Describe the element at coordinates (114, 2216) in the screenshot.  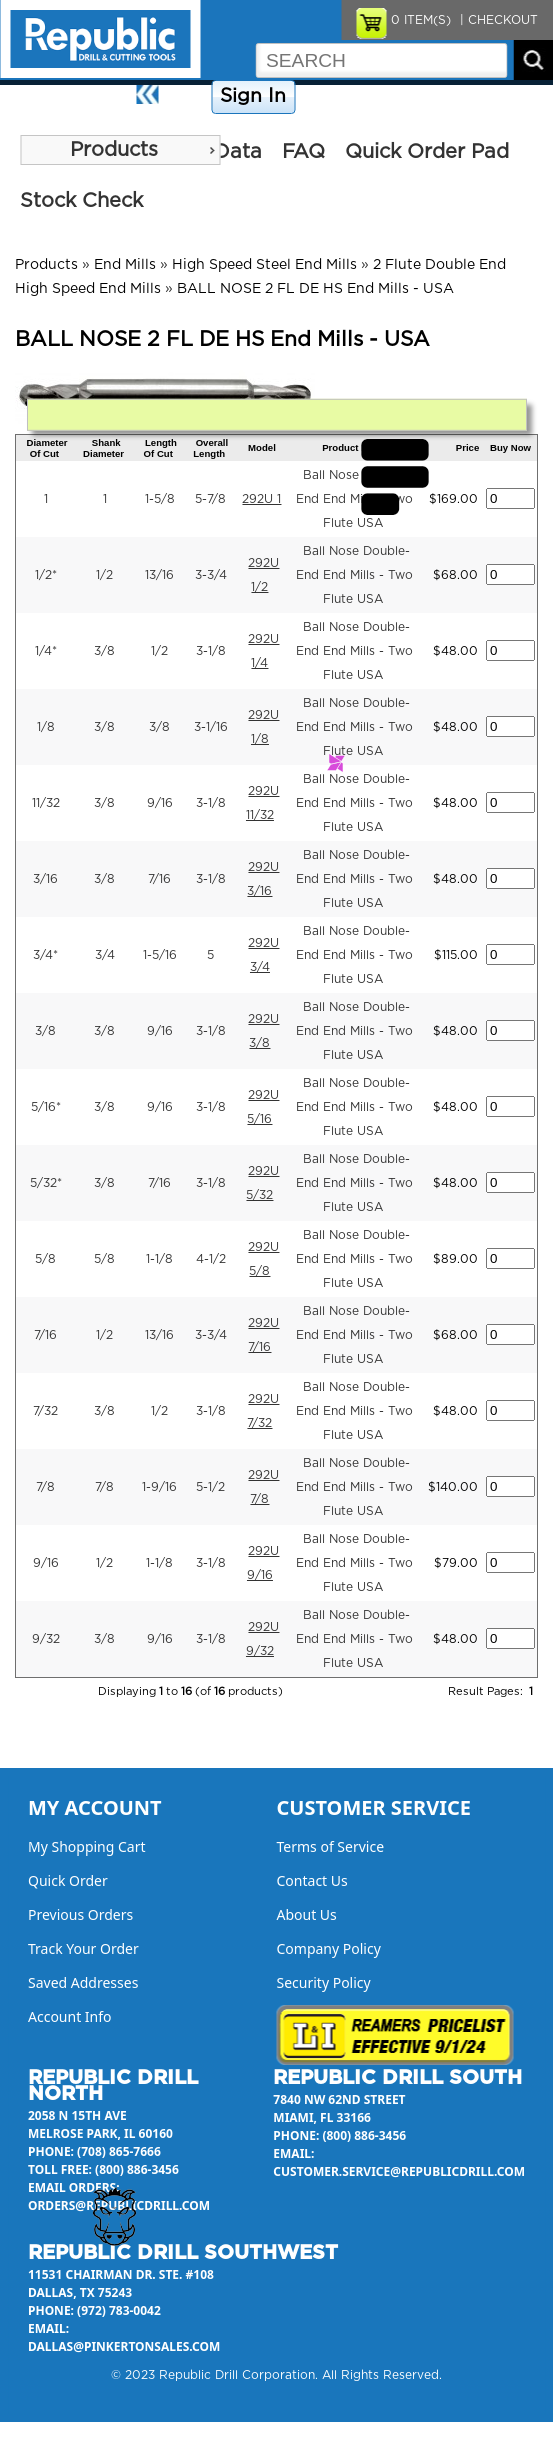
I see `grunt javascript task runner logo` at that location.